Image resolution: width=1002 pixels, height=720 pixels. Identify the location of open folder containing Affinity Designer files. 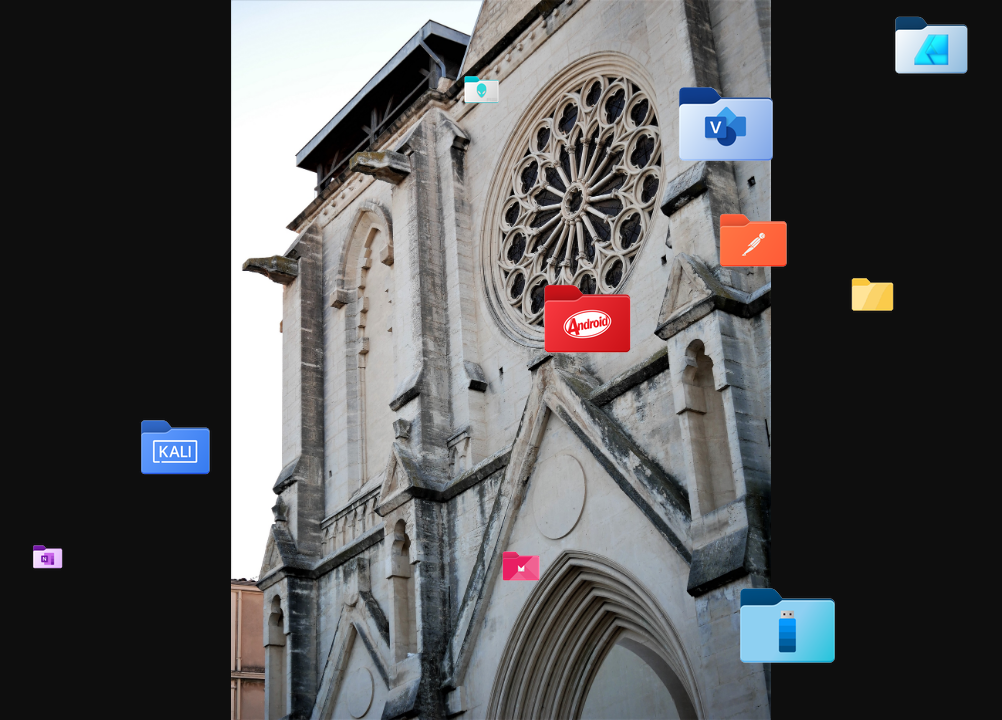
(931, 47).